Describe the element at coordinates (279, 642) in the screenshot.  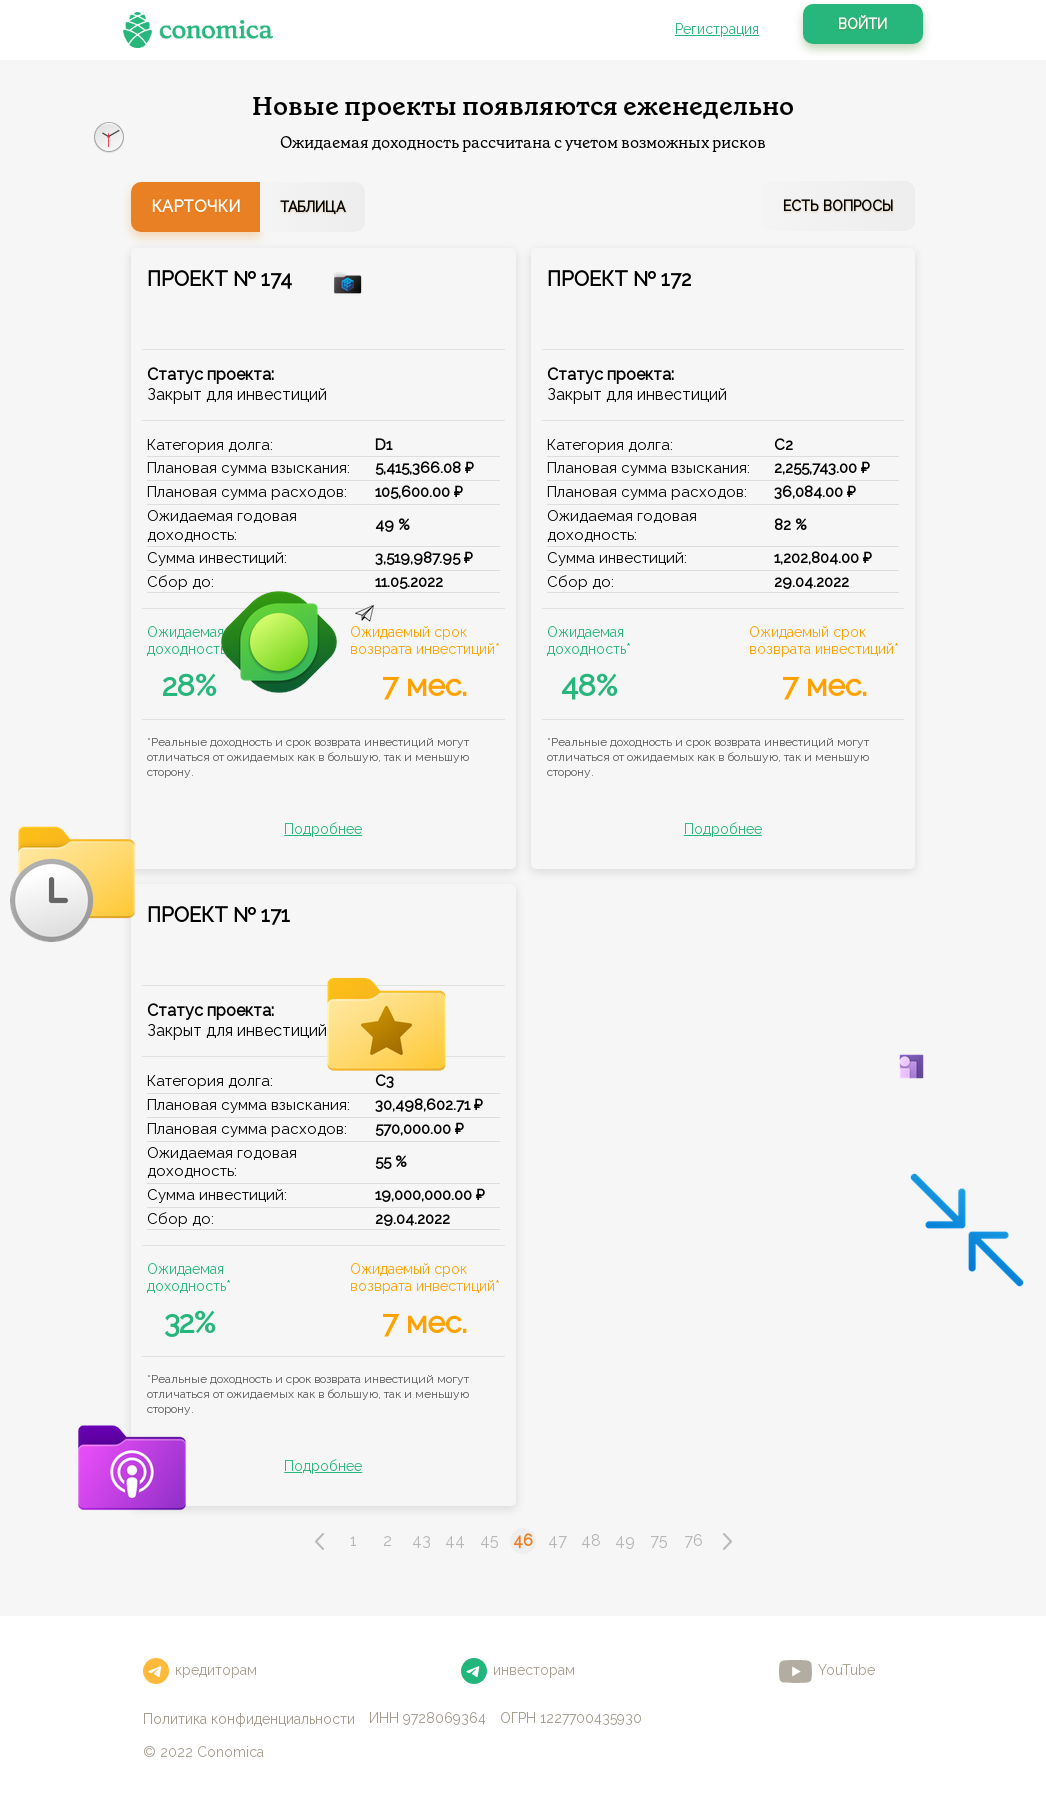
I see `open the recommendations app` at that location.